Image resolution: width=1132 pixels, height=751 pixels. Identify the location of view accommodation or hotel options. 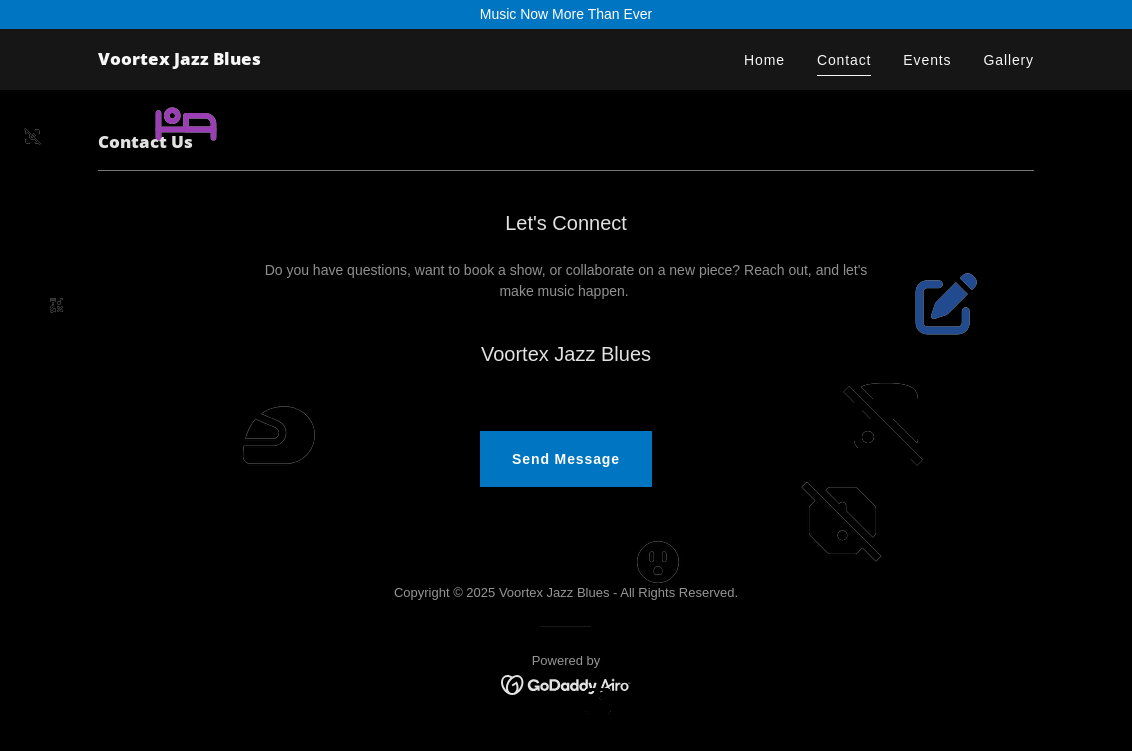
(186, 124).